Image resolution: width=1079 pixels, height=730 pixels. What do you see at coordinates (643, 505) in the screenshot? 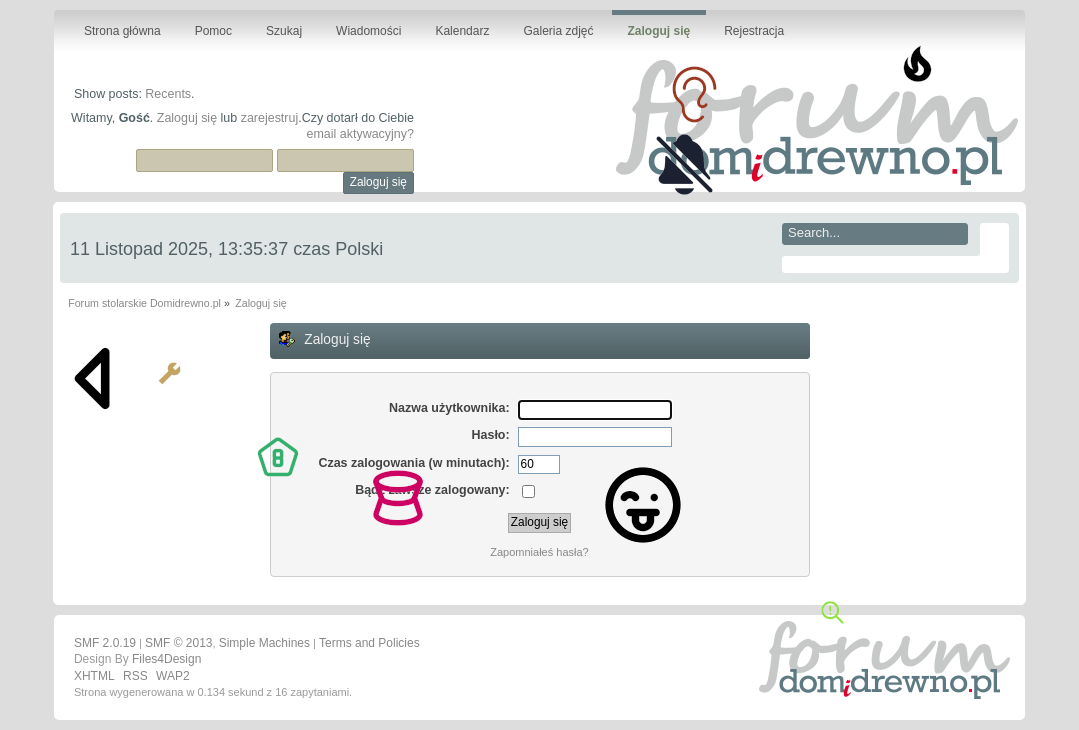
I see `add a playful or joking tone to a message` at bounding box center [643, 505].